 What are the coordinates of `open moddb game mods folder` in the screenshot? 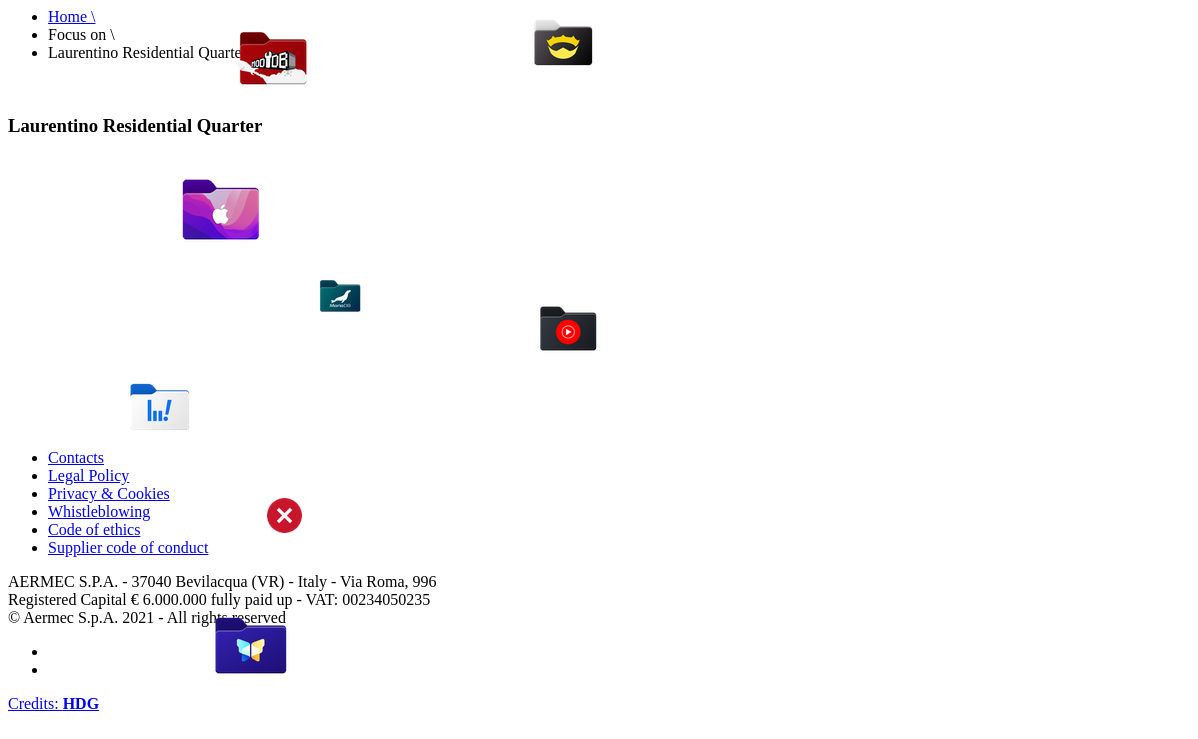 It's located at (273, 60).